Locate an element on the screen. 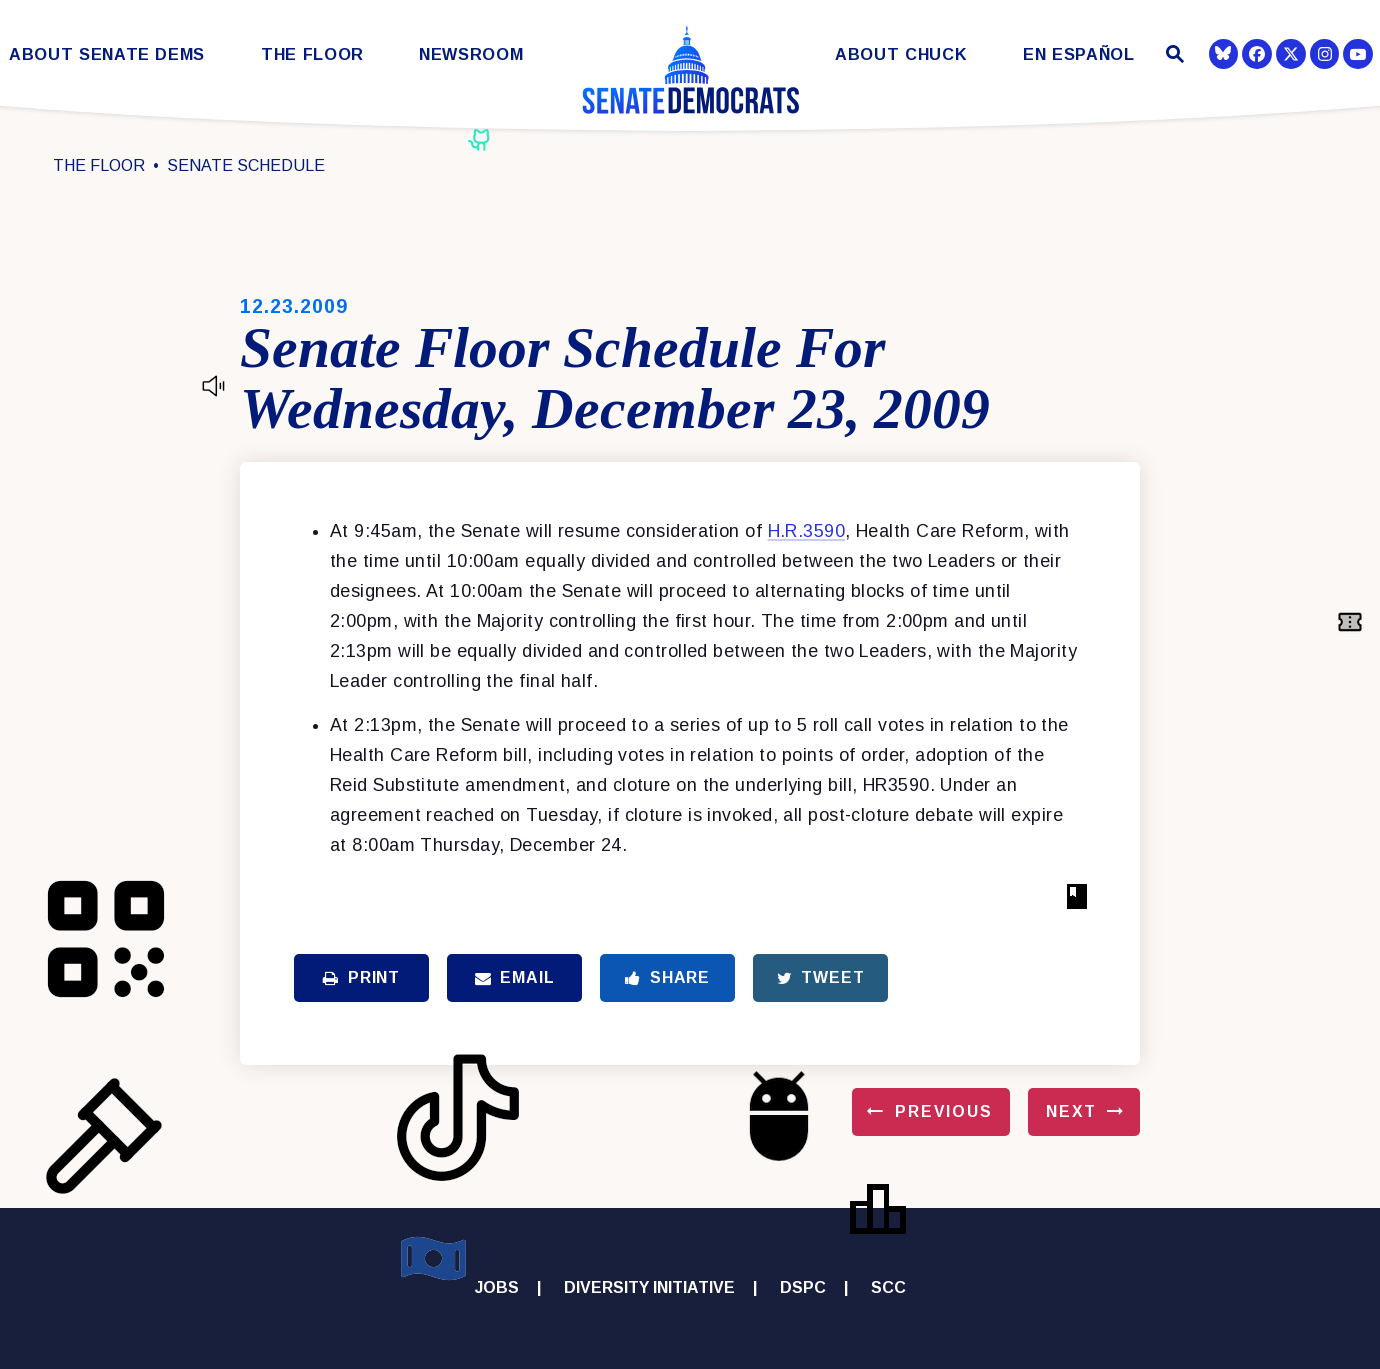 This screenshot has height=1369, width=1380. view payment or transaction history is located at coordinates (433, 1258).